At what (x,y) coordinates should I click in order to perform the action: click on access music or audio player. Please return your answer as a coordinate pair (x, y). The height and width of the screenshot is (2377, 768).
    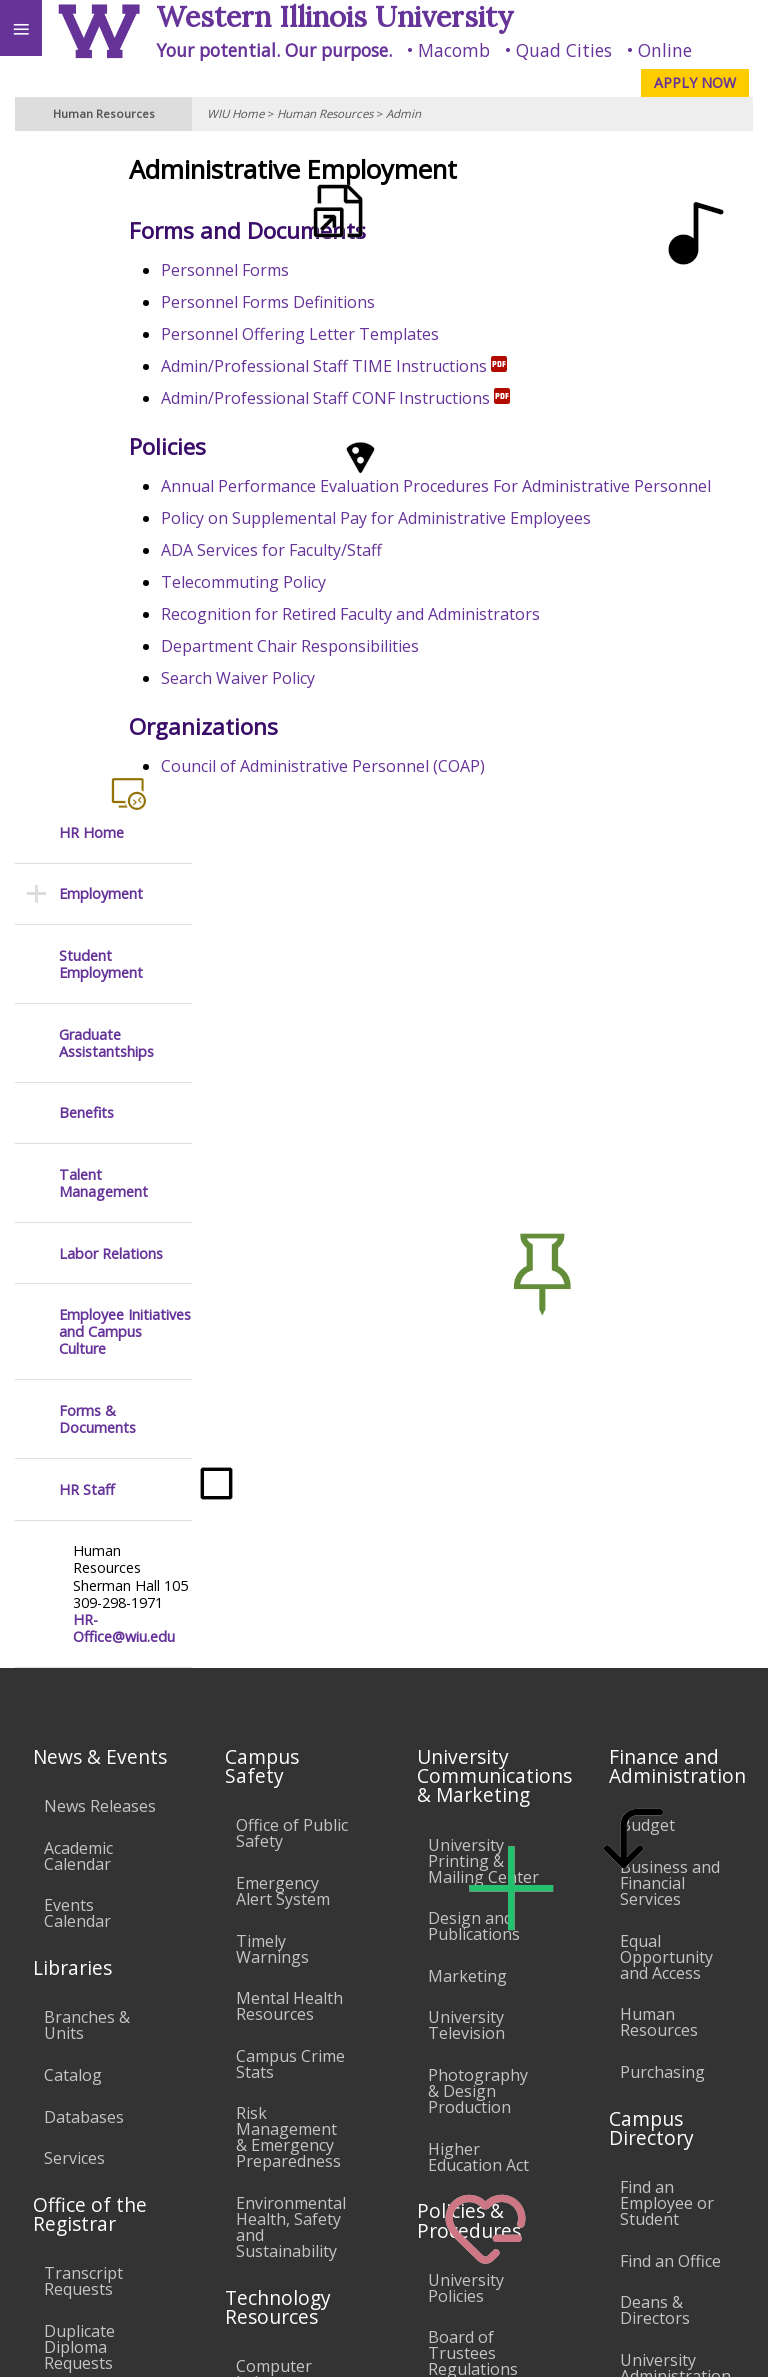
    Looking at the image, I should click on (696, 232).